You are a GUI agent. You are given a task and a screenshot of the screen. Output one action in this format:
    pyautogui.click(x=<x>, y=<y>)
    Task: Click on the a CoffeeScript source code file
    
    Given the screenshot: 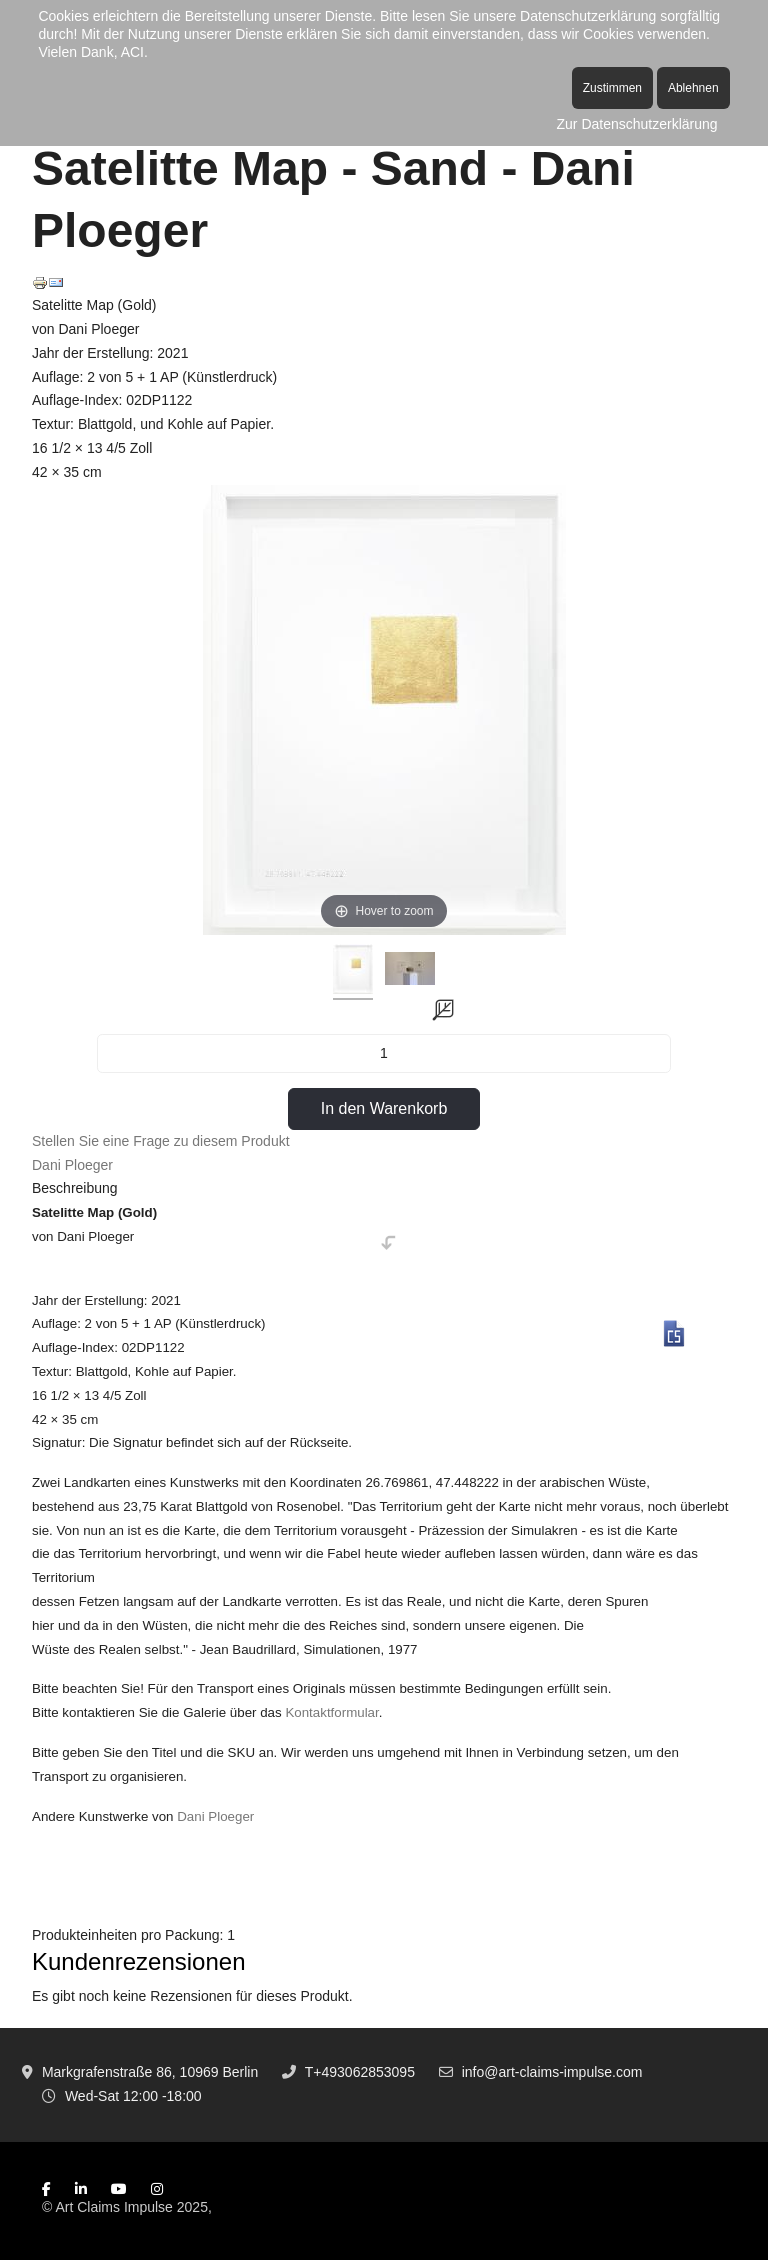 What is the action you would take?
    pyautogui.click(x=674, y=1334)
    